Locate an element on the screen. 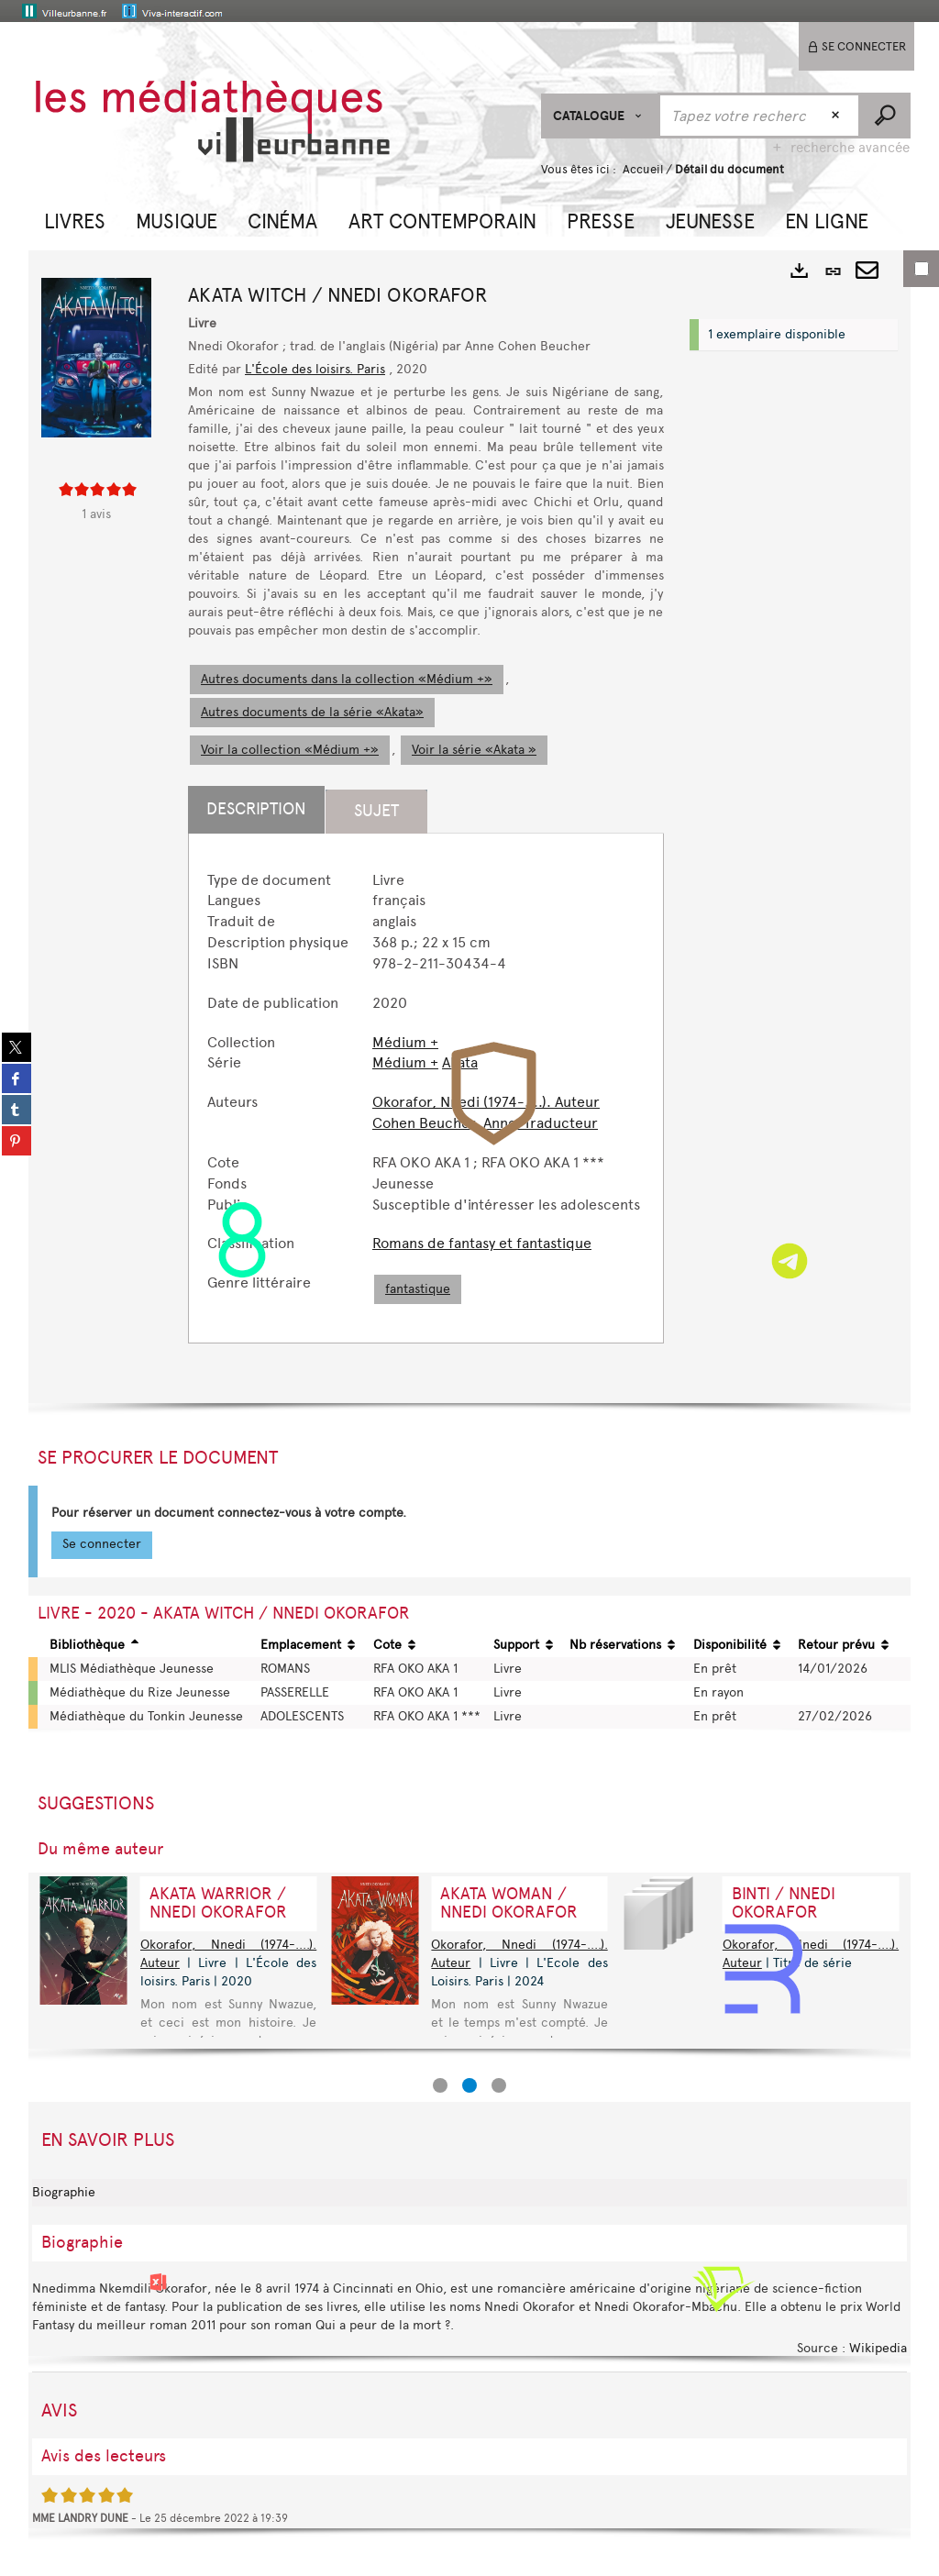  access security settings is located at coordinates (493, 1093).